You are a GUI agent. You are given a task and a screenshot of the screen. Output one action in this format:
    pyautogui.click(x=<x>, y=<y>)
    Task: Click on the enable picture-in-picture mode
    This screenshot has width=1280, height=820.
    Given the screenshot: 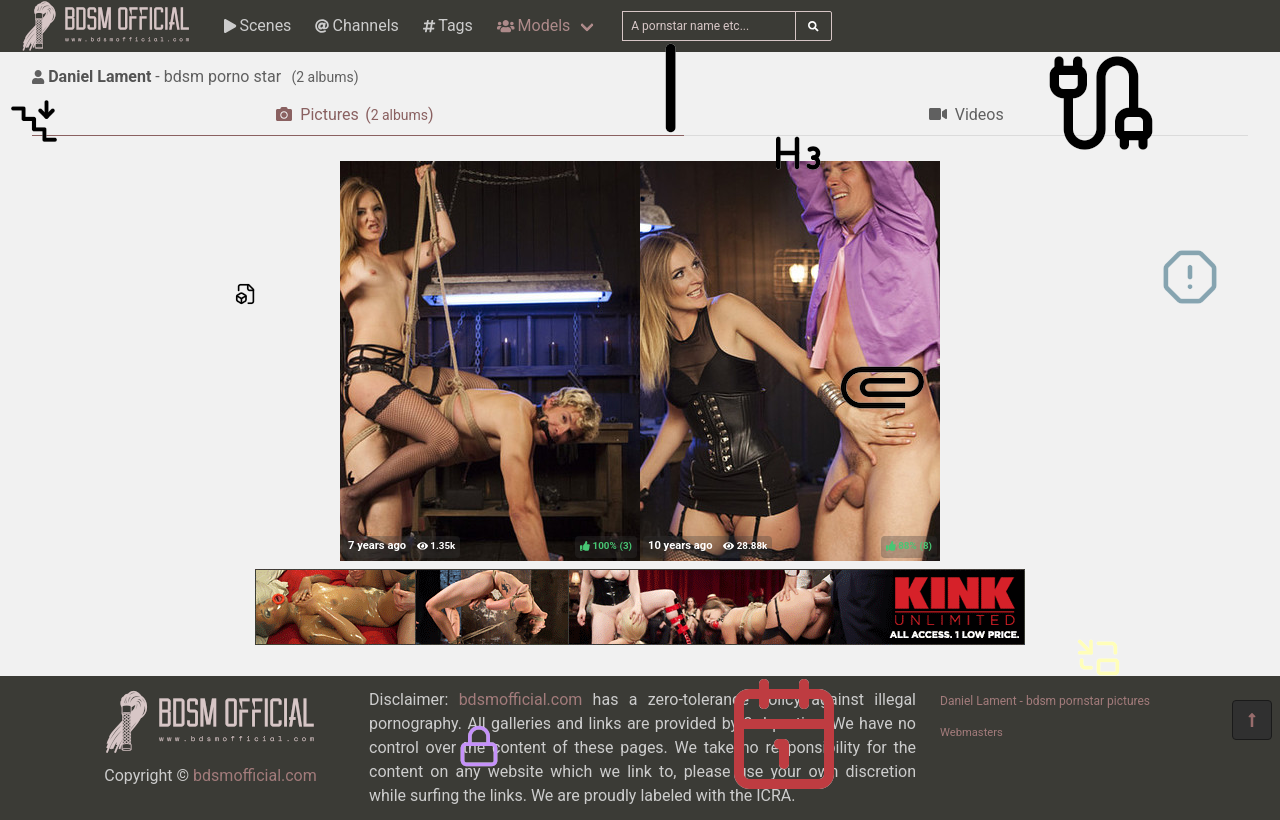 What is the action you would take?
    pyautogui.click(x=1098, y=656)
    